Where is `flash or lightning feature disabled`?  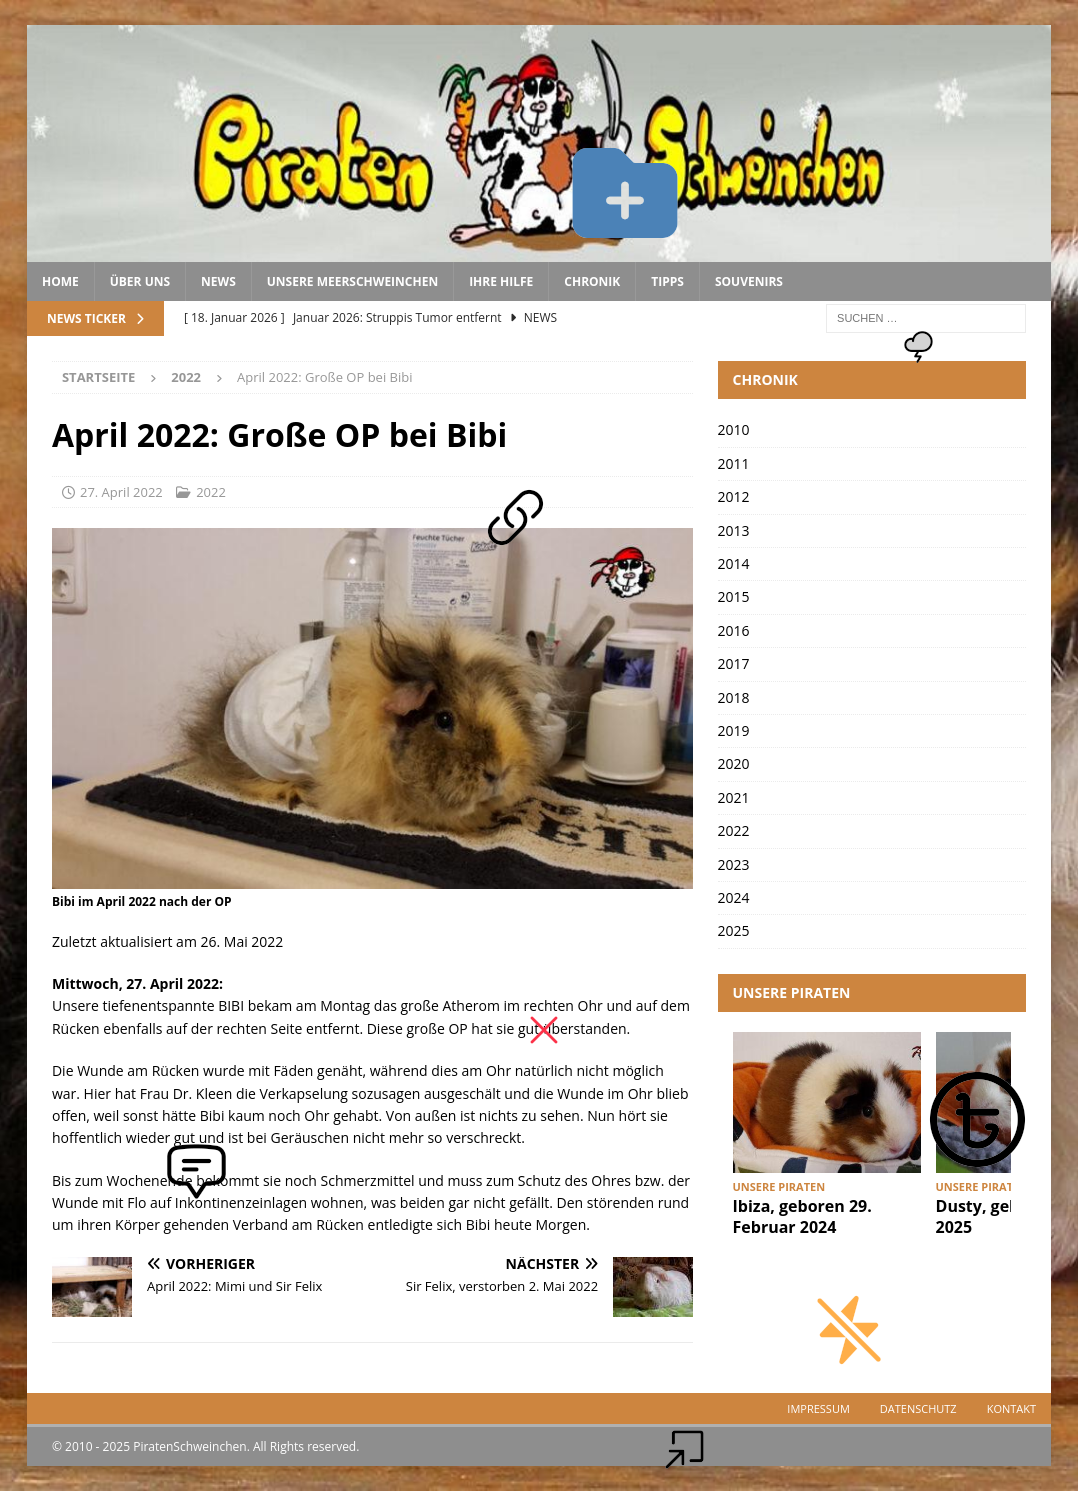
flash or lightning feature disabled is located at coordinates (849, 1330).